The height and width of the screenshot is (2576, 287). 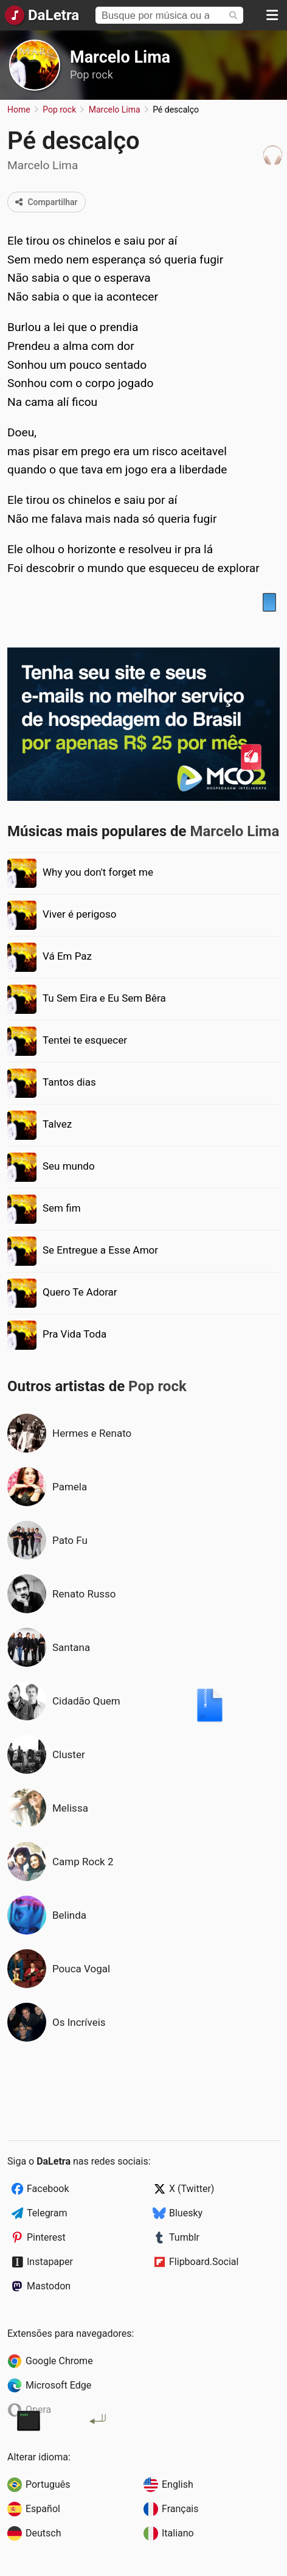 I want to click on indicates an executable binary file, so click(x=29, y=2421).